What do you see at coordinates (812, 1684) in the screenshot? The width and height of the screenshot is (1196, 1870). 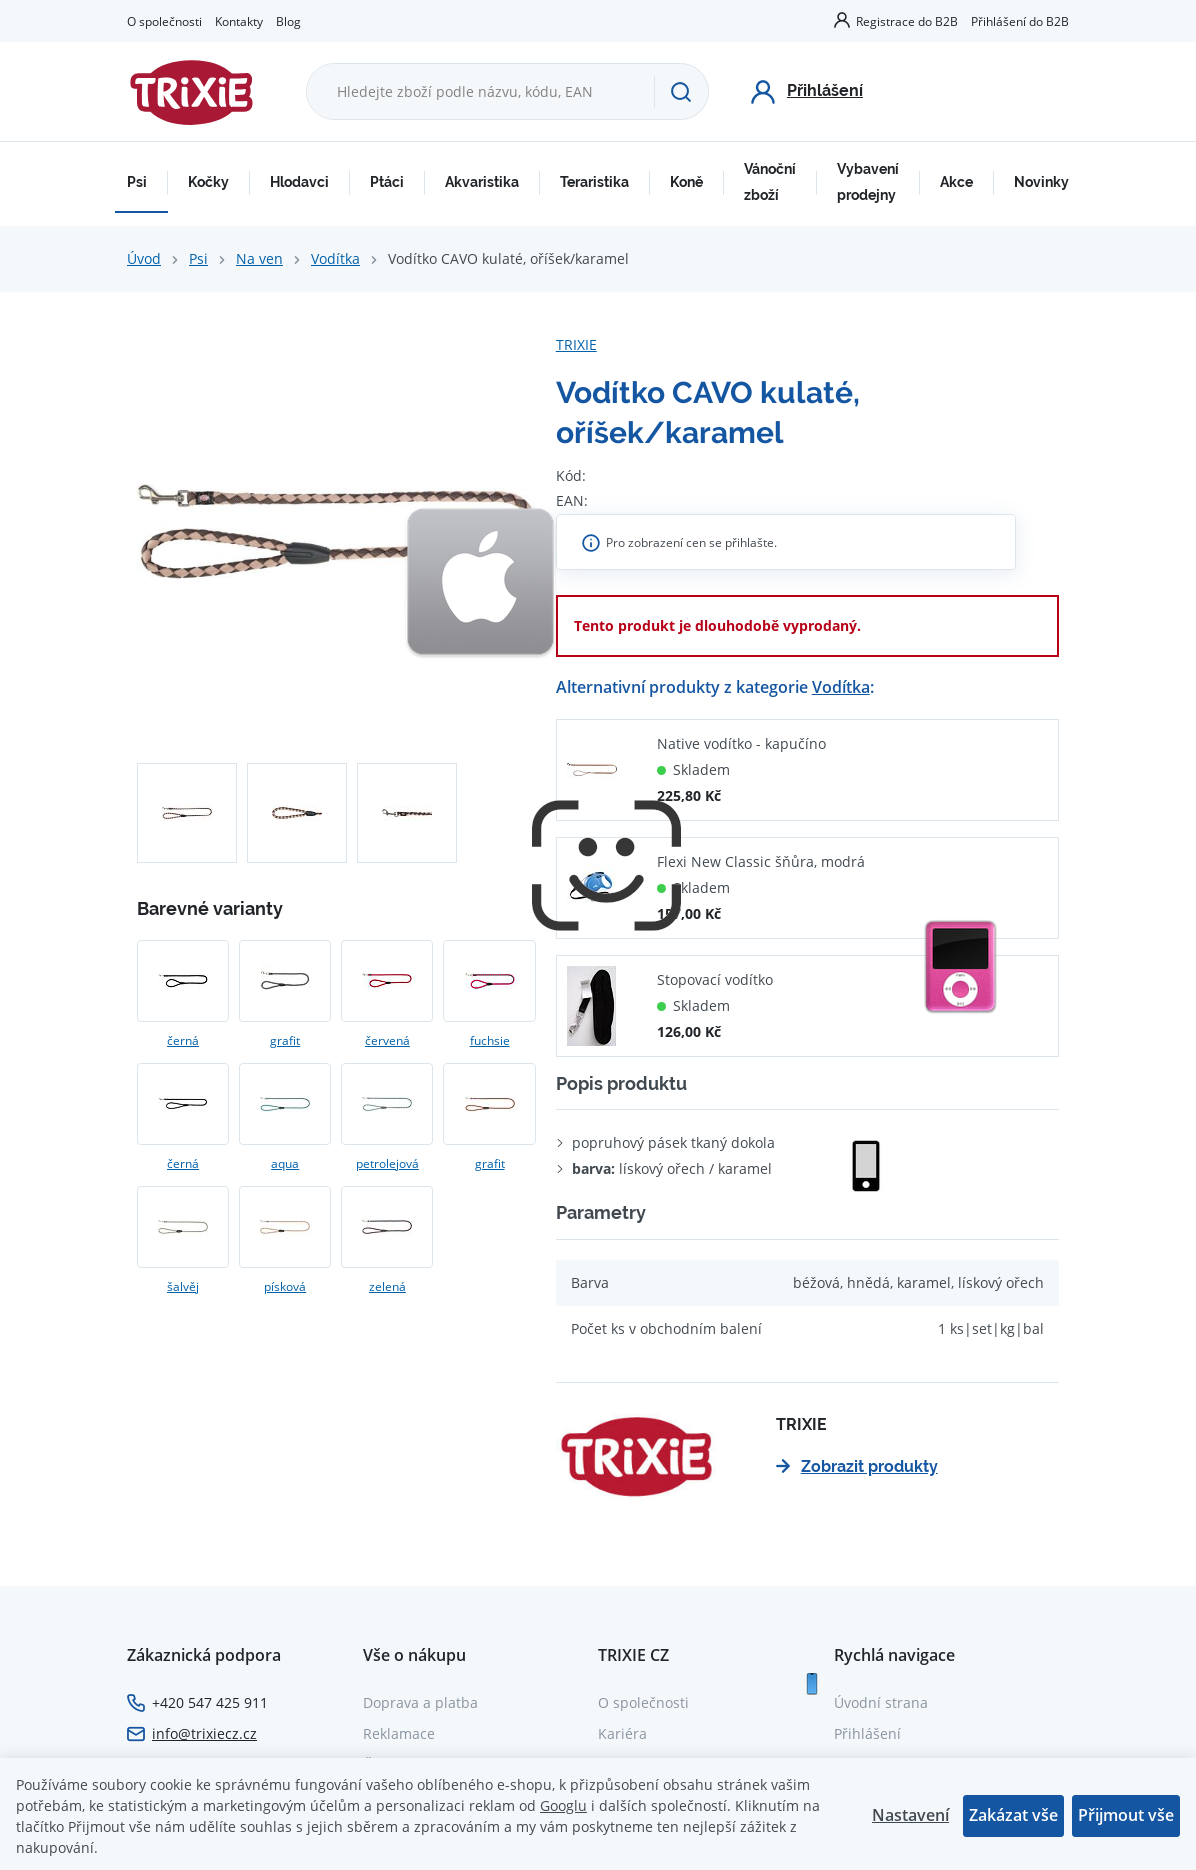 I see `indicates a connected iPhone device` at bounding box center [812, 1684].